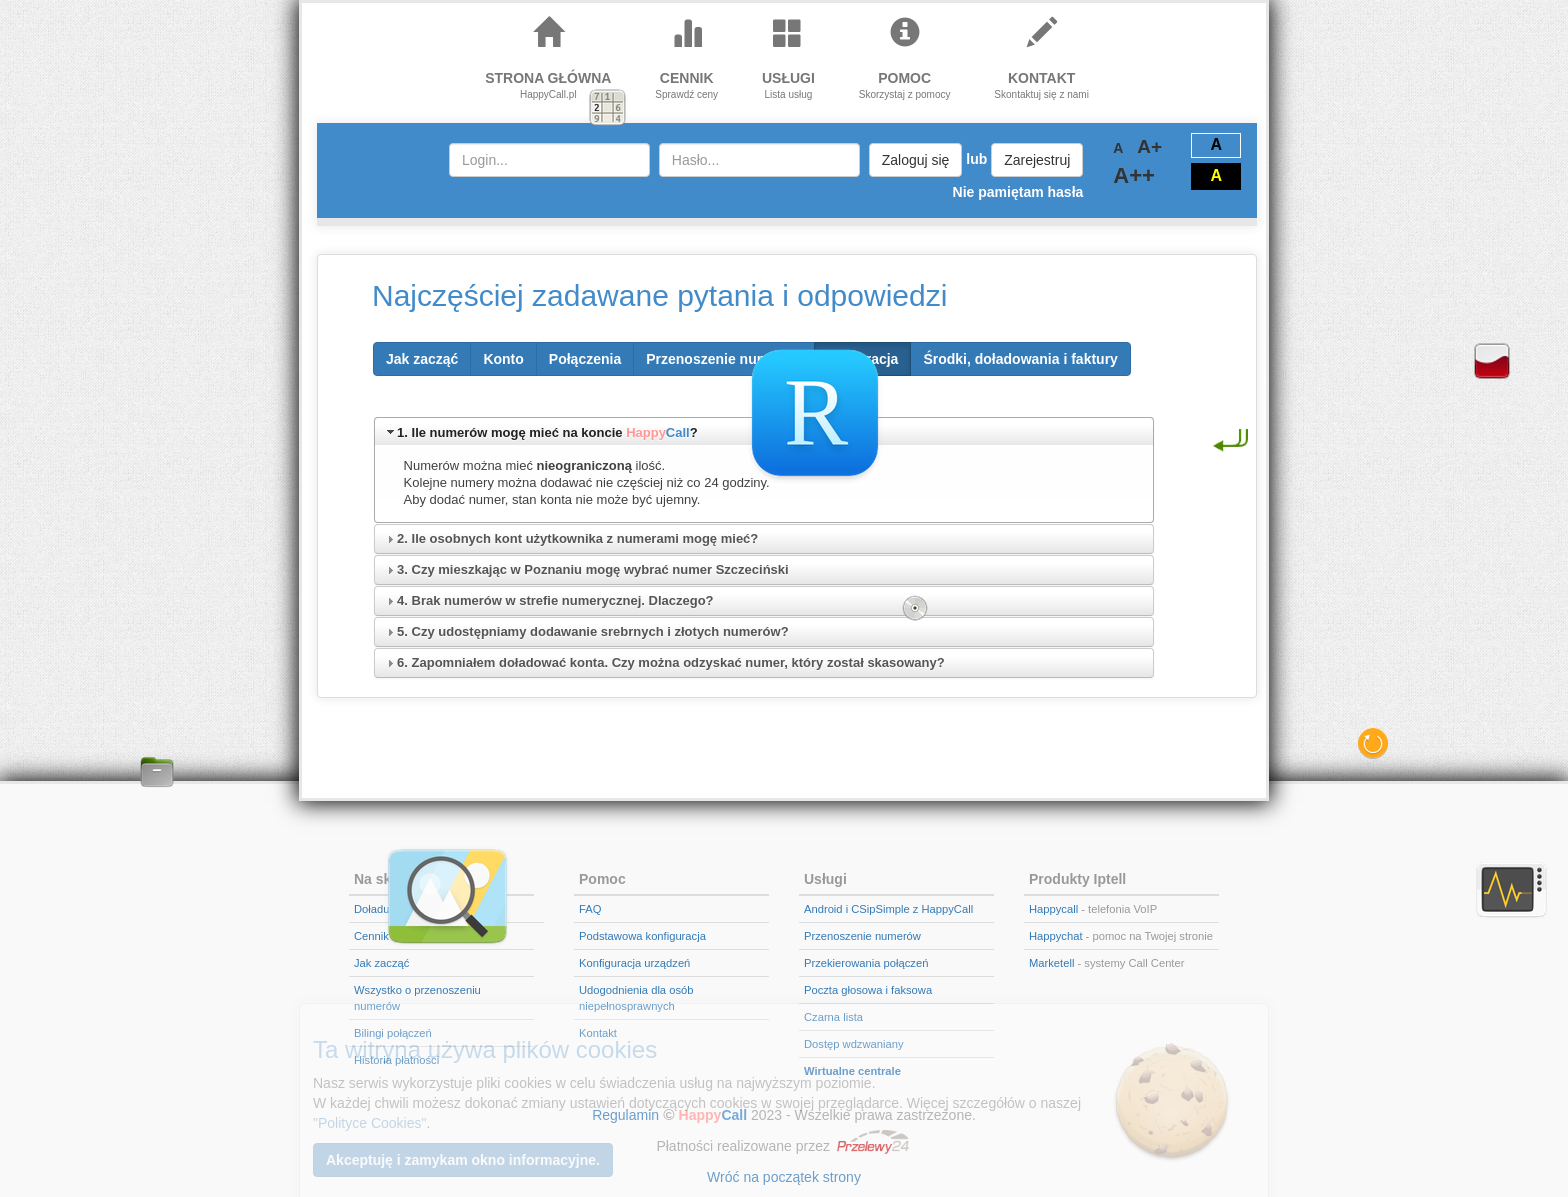  I want to click on indicates a blank CD-R disc ready for burning, so click(915, 608).